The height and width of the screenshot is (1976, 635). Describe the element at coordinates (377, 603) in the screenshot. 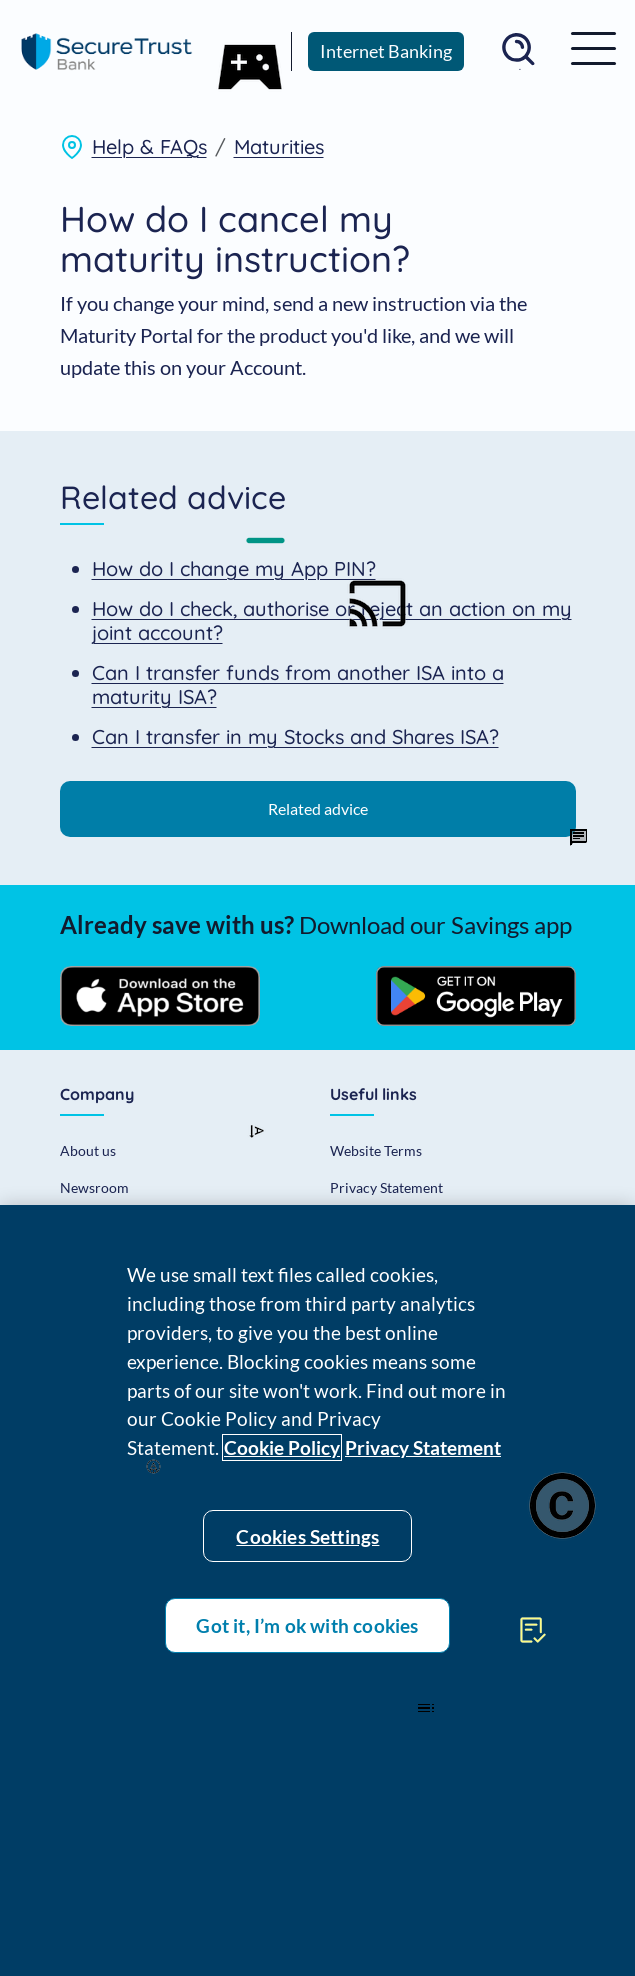

I see `cast screen to an external display` at that location.